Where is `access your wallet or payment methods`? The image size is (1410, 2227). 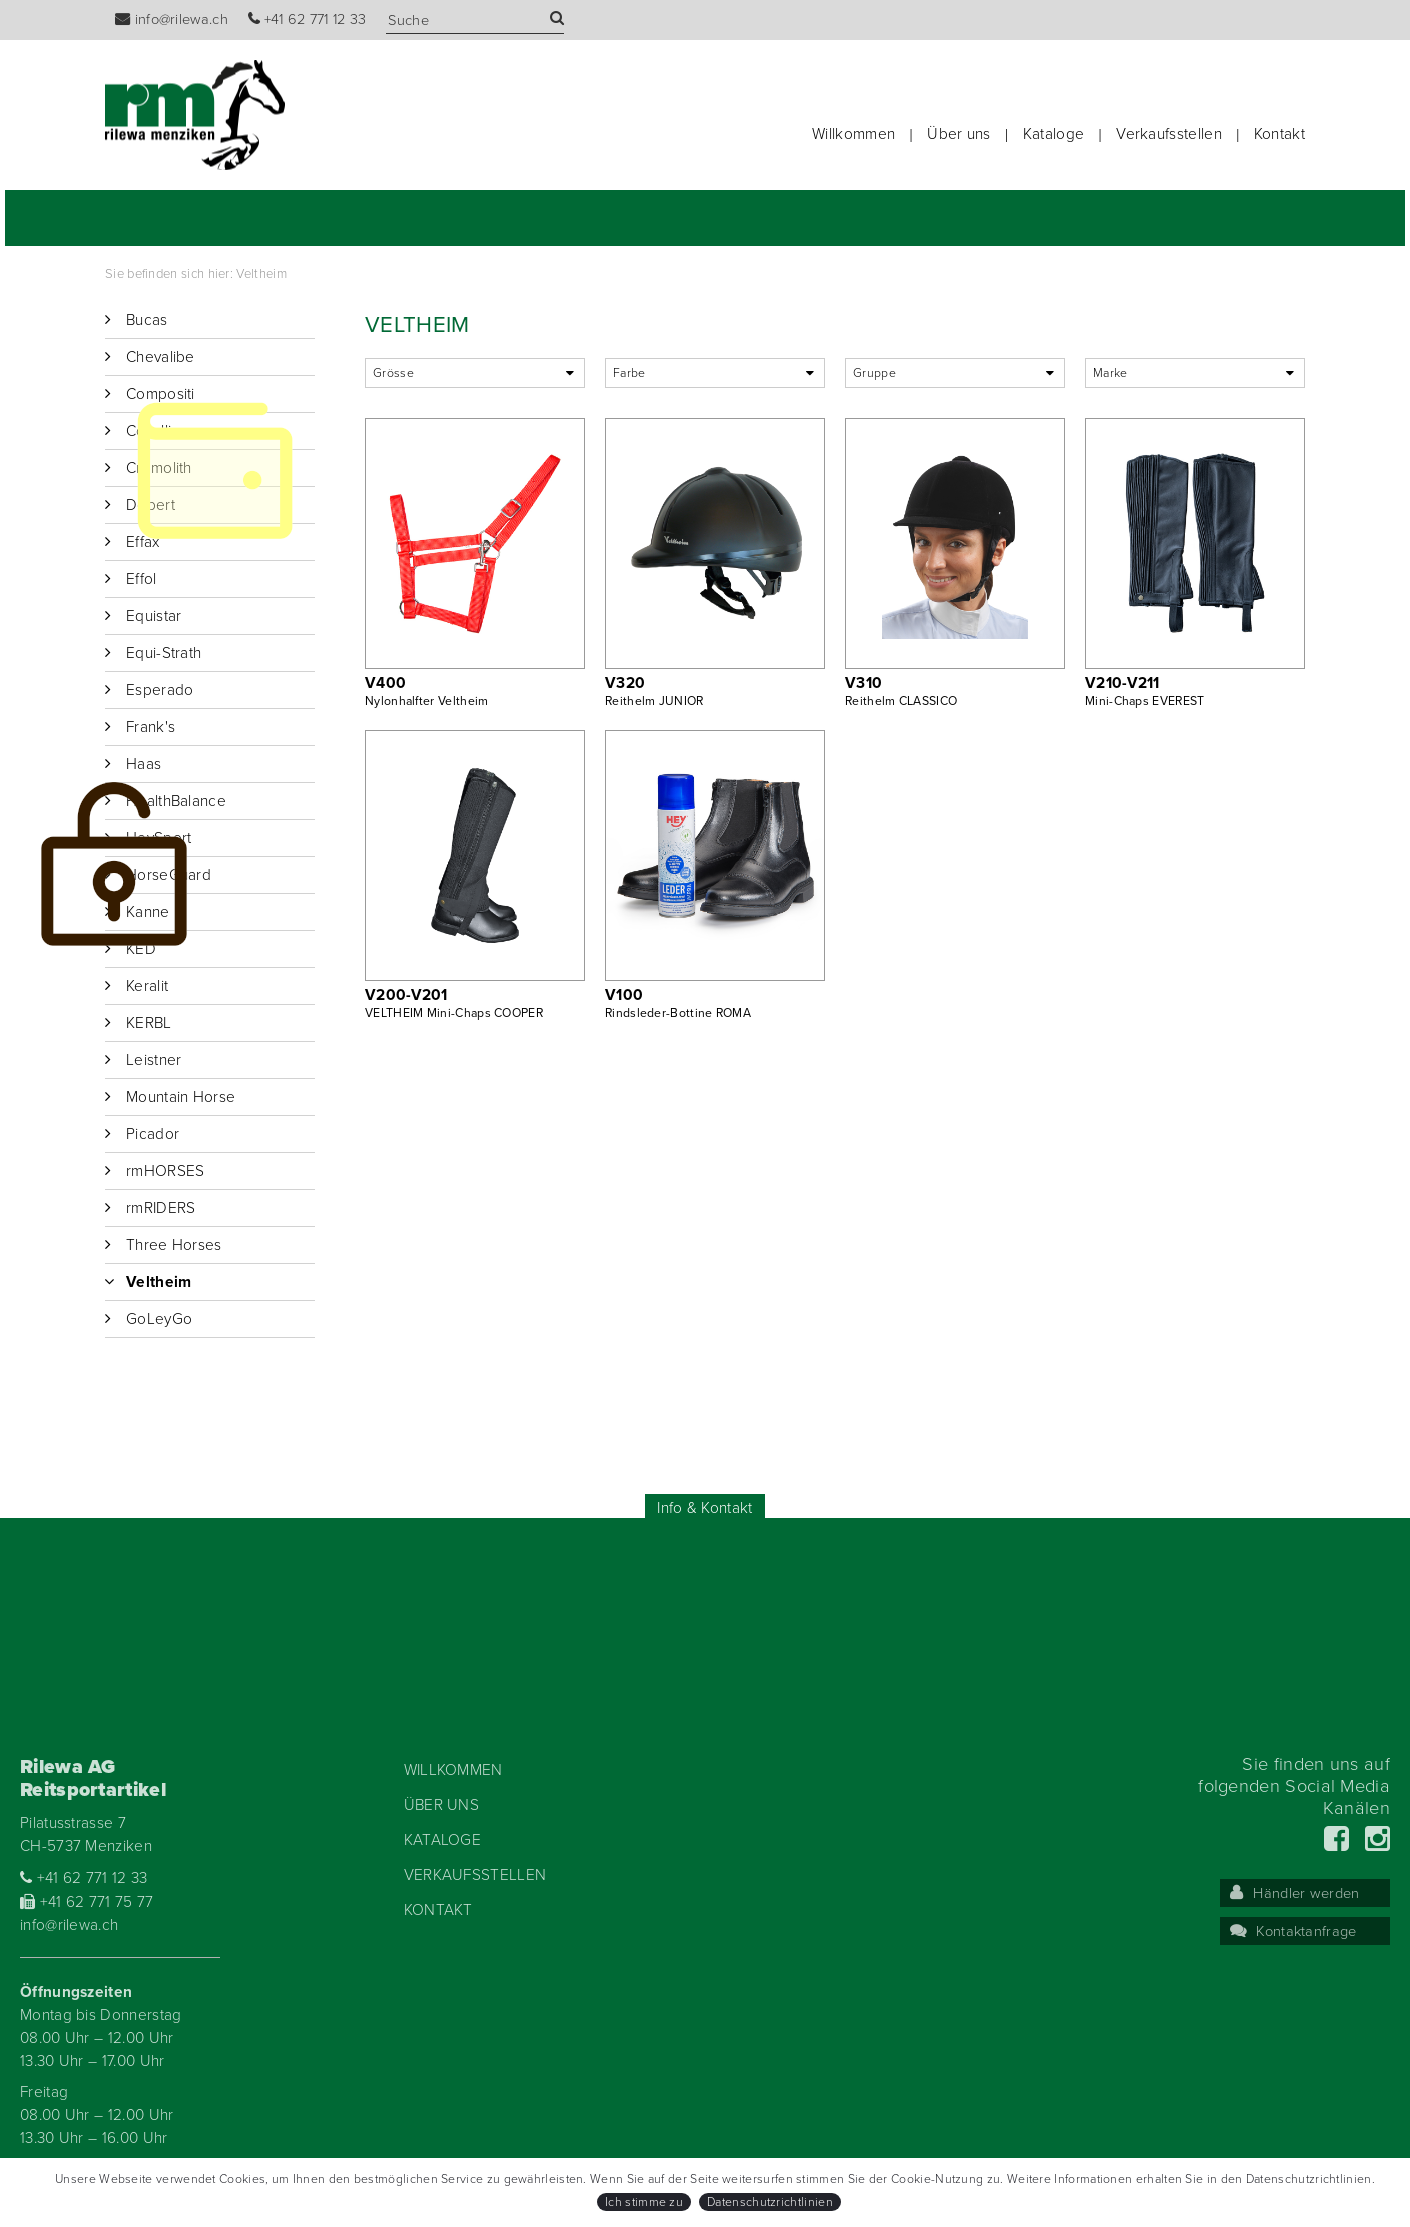
access your wallet or payment methods is located at coordinates (212, 477).